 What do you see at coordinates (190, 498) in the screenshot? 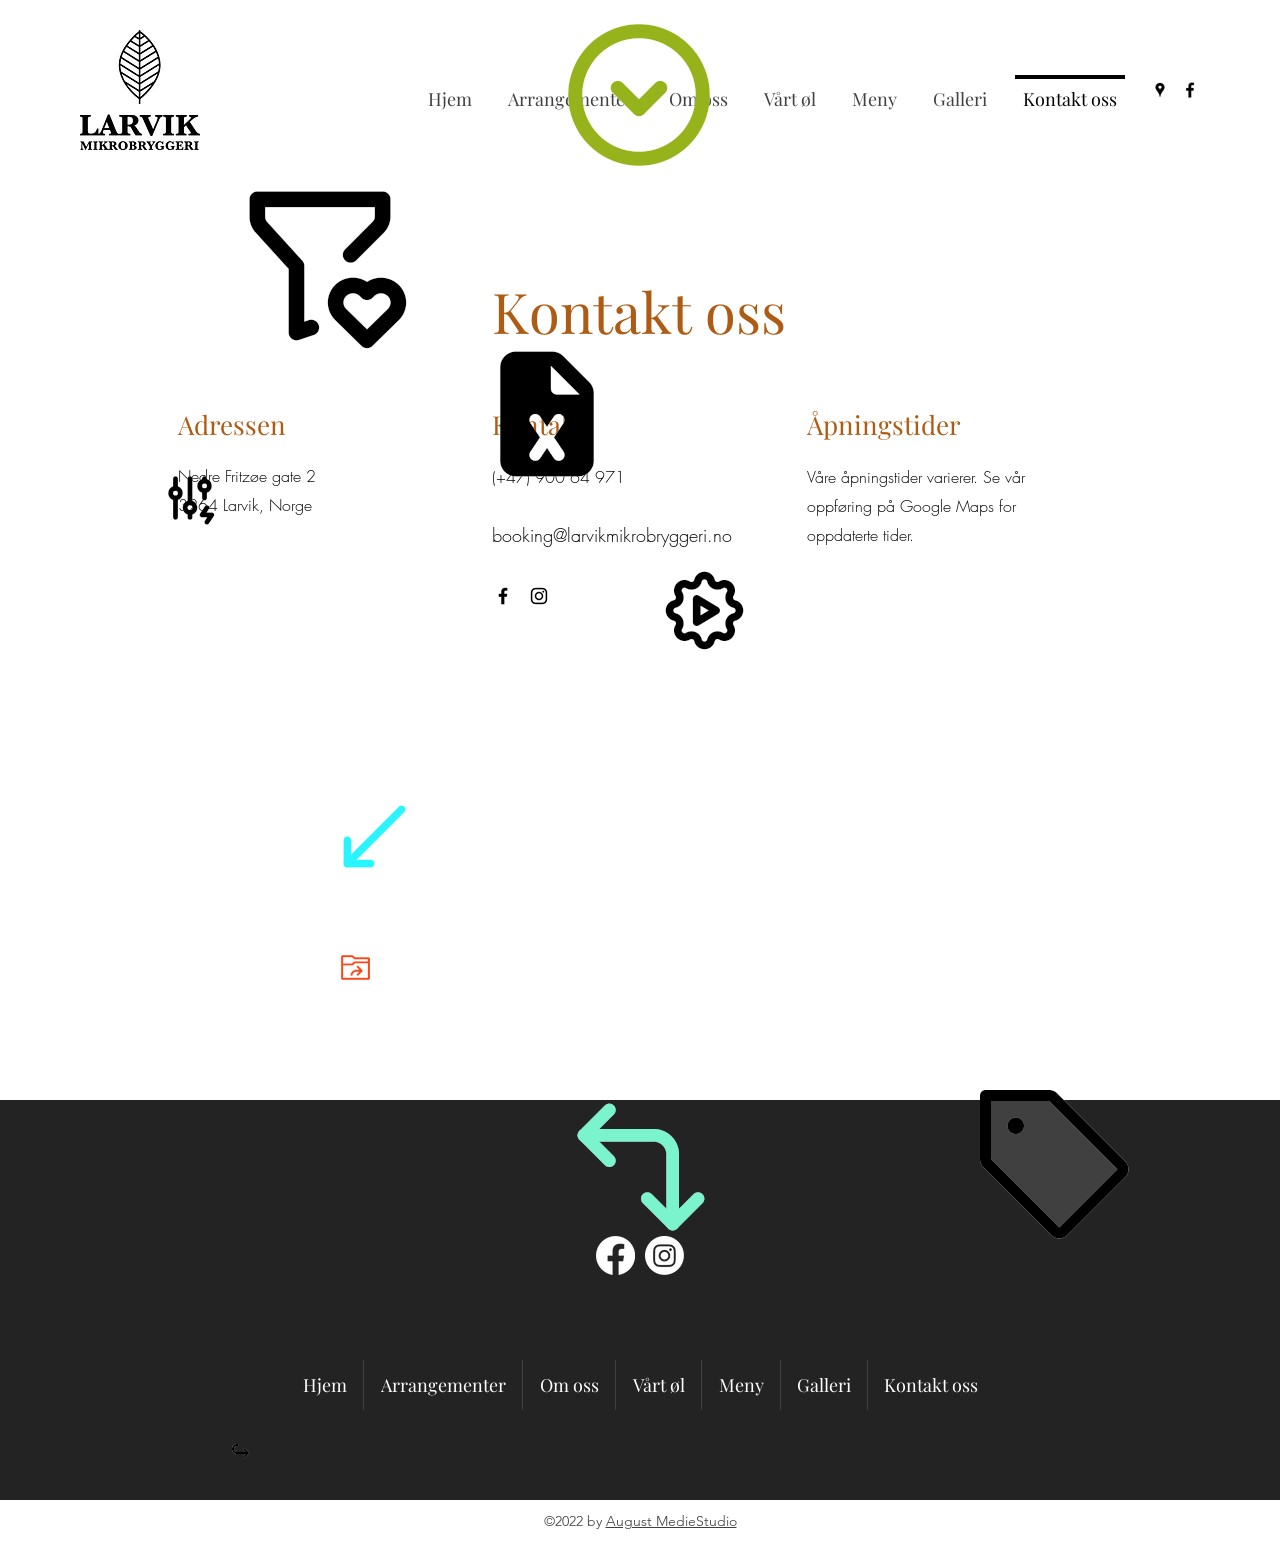
I see `quick settings with power optimization` at bounding box center [190, 498].